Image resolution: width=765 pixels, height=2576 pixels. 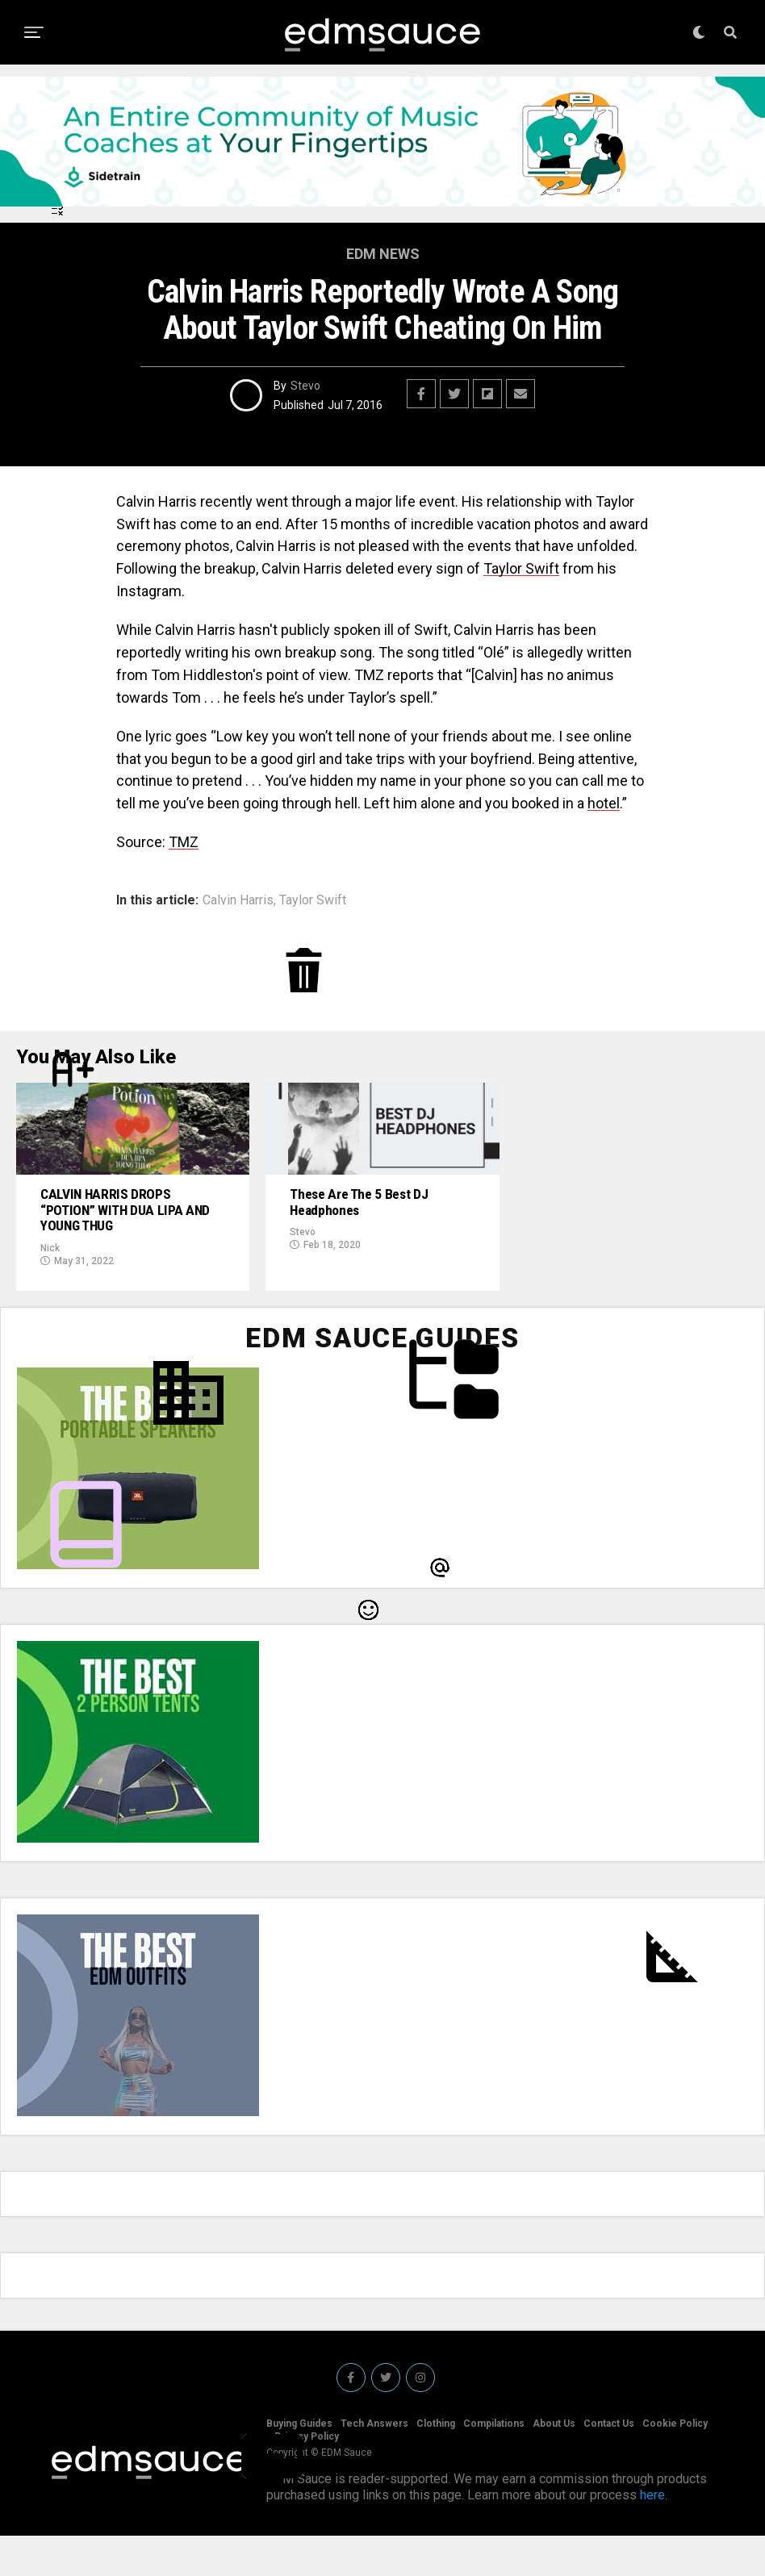 I want to click on view validation rules or criteria, so click(x=57, y=211).